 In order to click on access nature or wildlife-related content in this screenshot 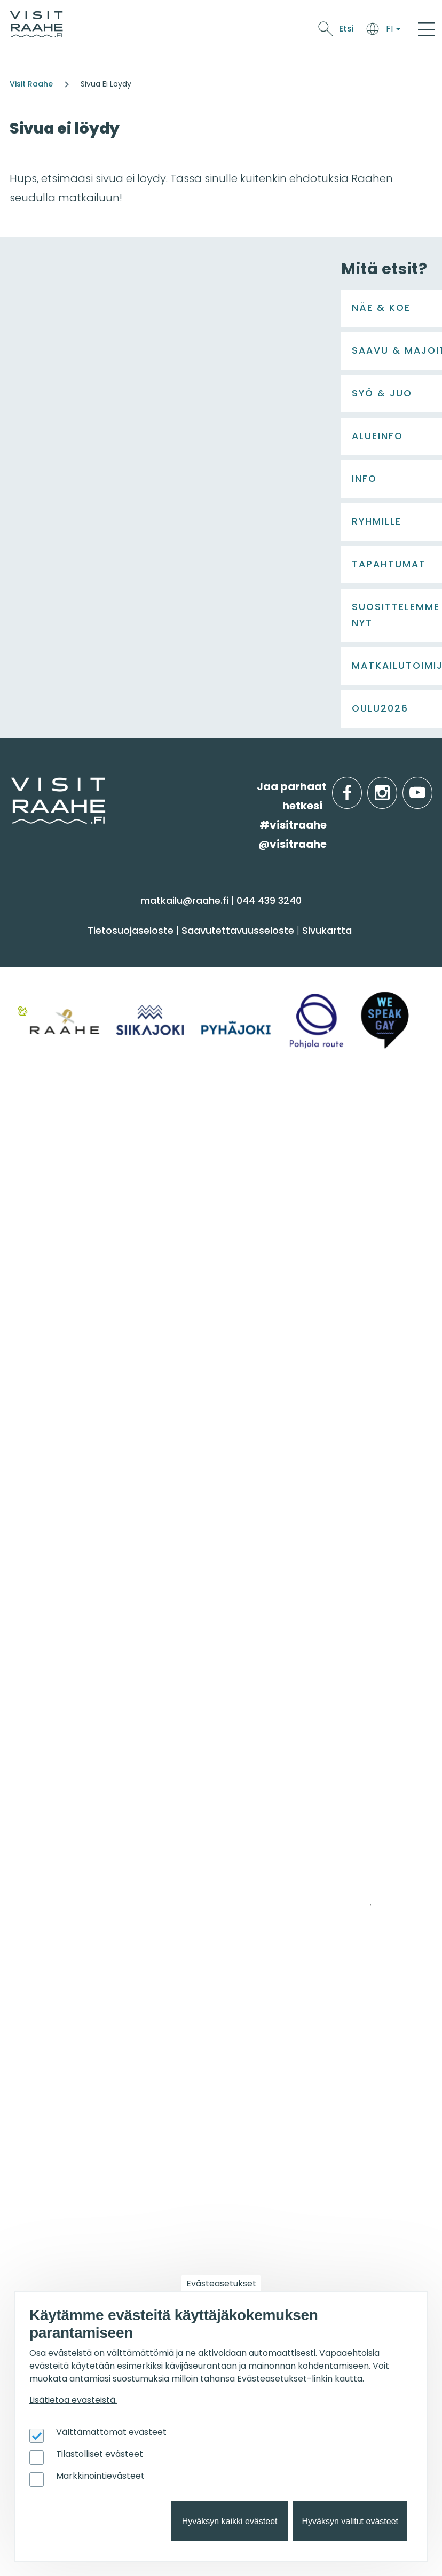, I will do `click(22, 1011)`.